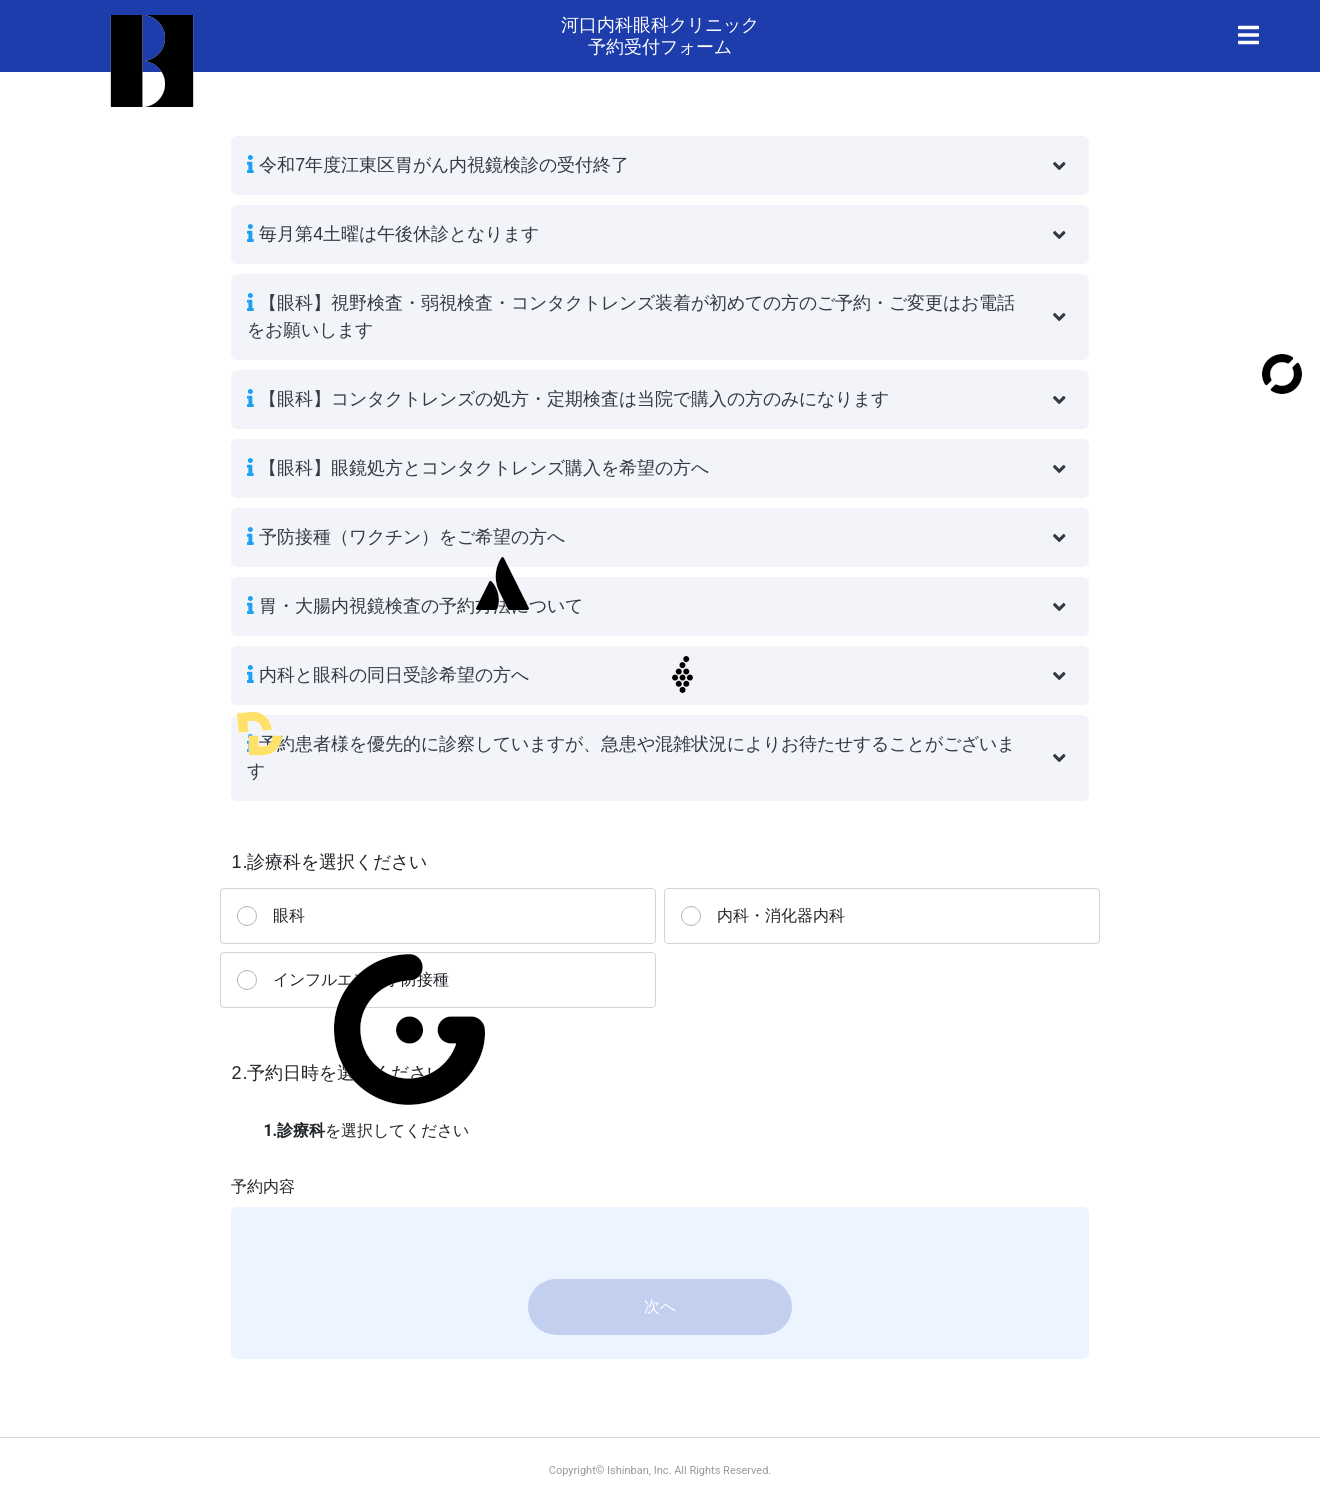  What do you see at coordinates (152, 61) in the screenshot?
I see `open the Backstage casting app` at bounding box center [152, 61].